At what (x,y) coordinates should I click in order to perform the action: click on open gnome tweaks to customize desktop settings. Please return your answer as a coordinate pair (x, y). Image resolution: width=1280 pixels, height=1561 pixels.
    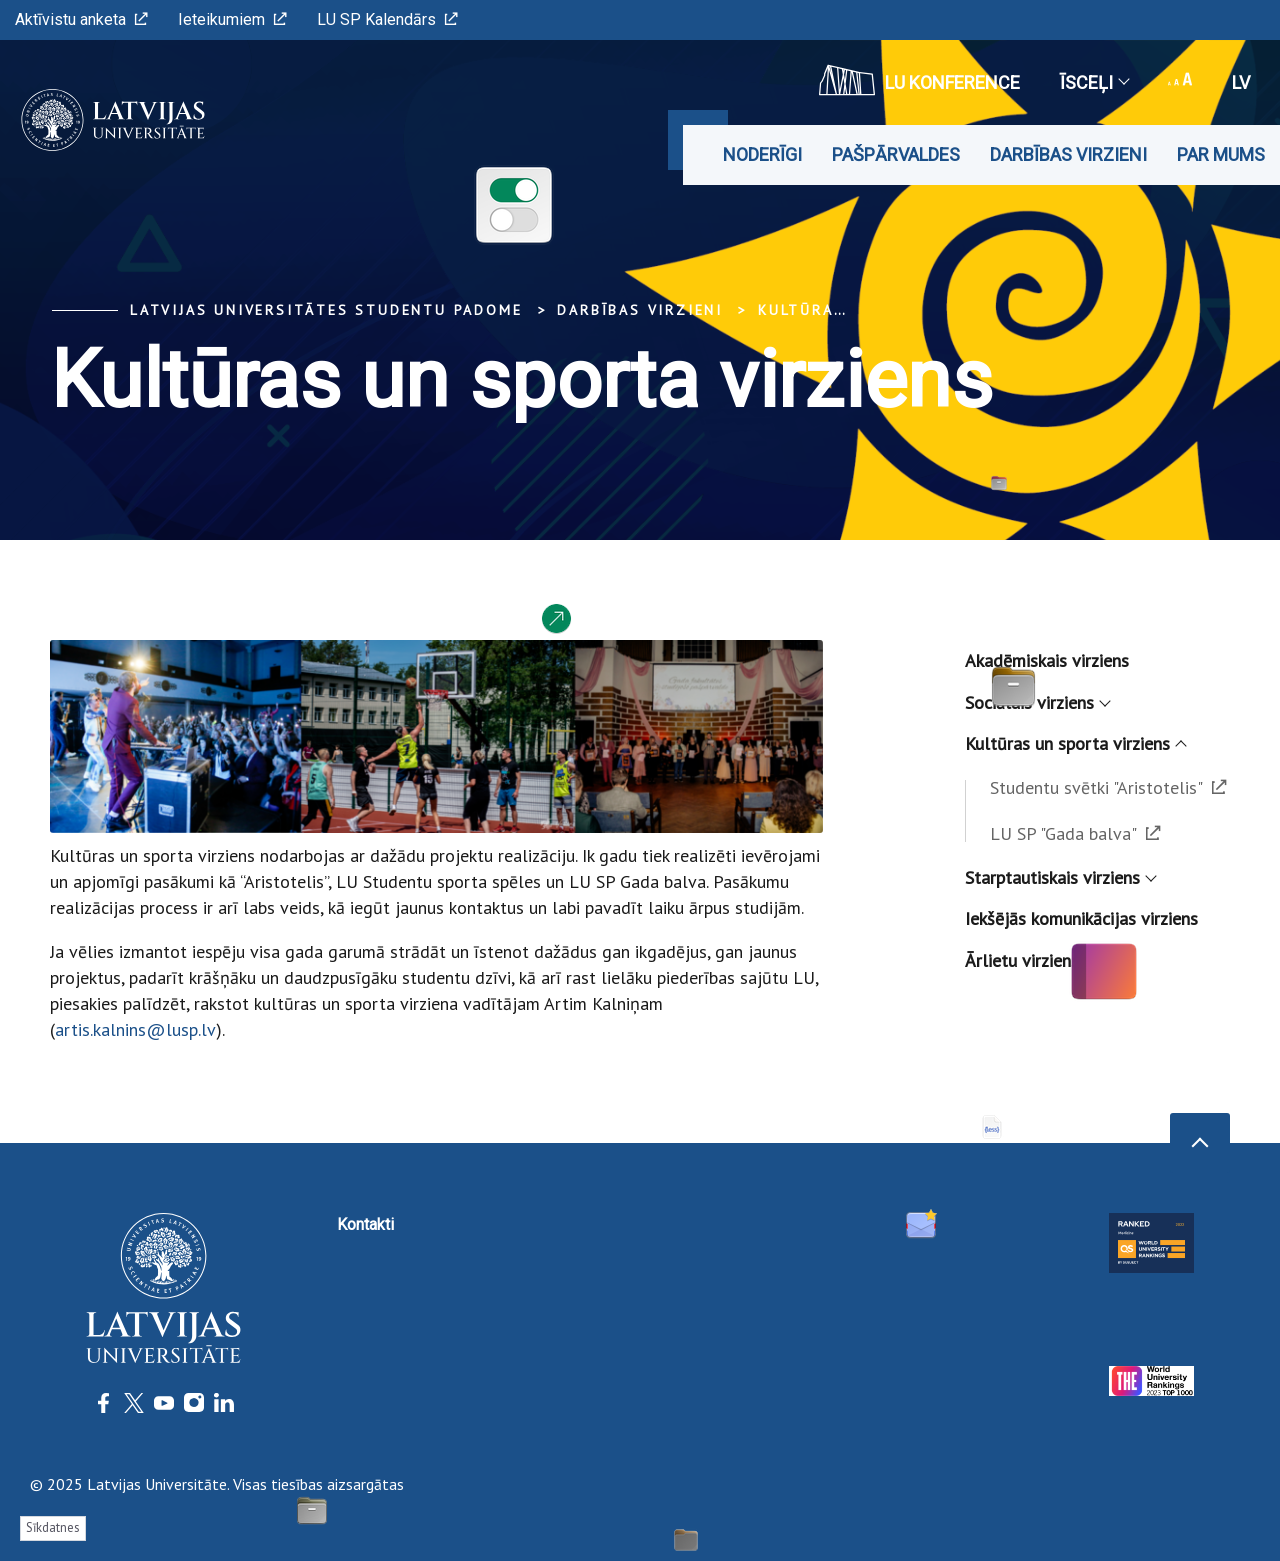
    Looking at the image, I should click on (514, 205).